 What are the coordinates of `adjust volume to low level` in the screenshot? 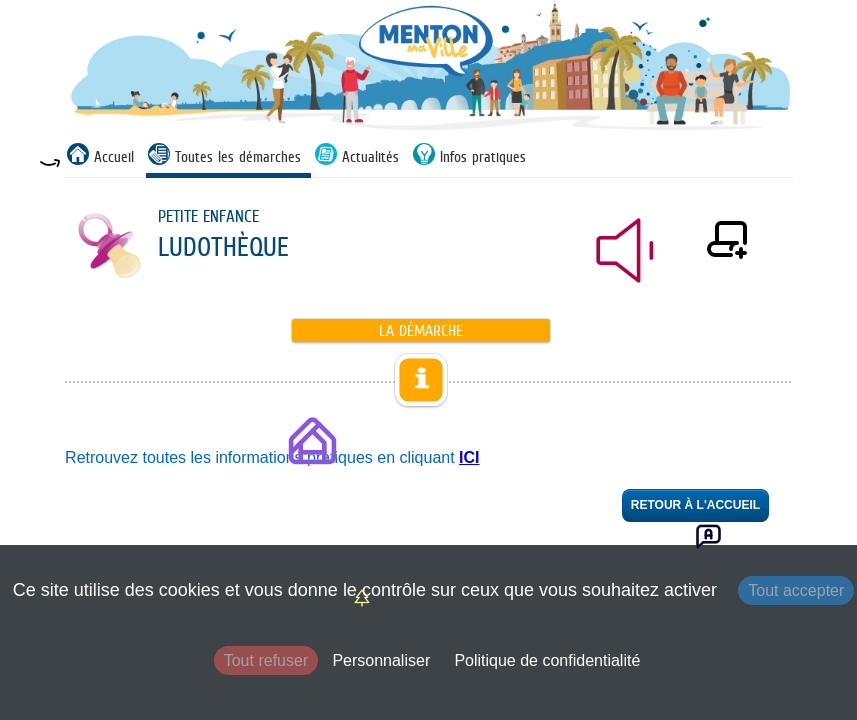 It's located at (628, 250).